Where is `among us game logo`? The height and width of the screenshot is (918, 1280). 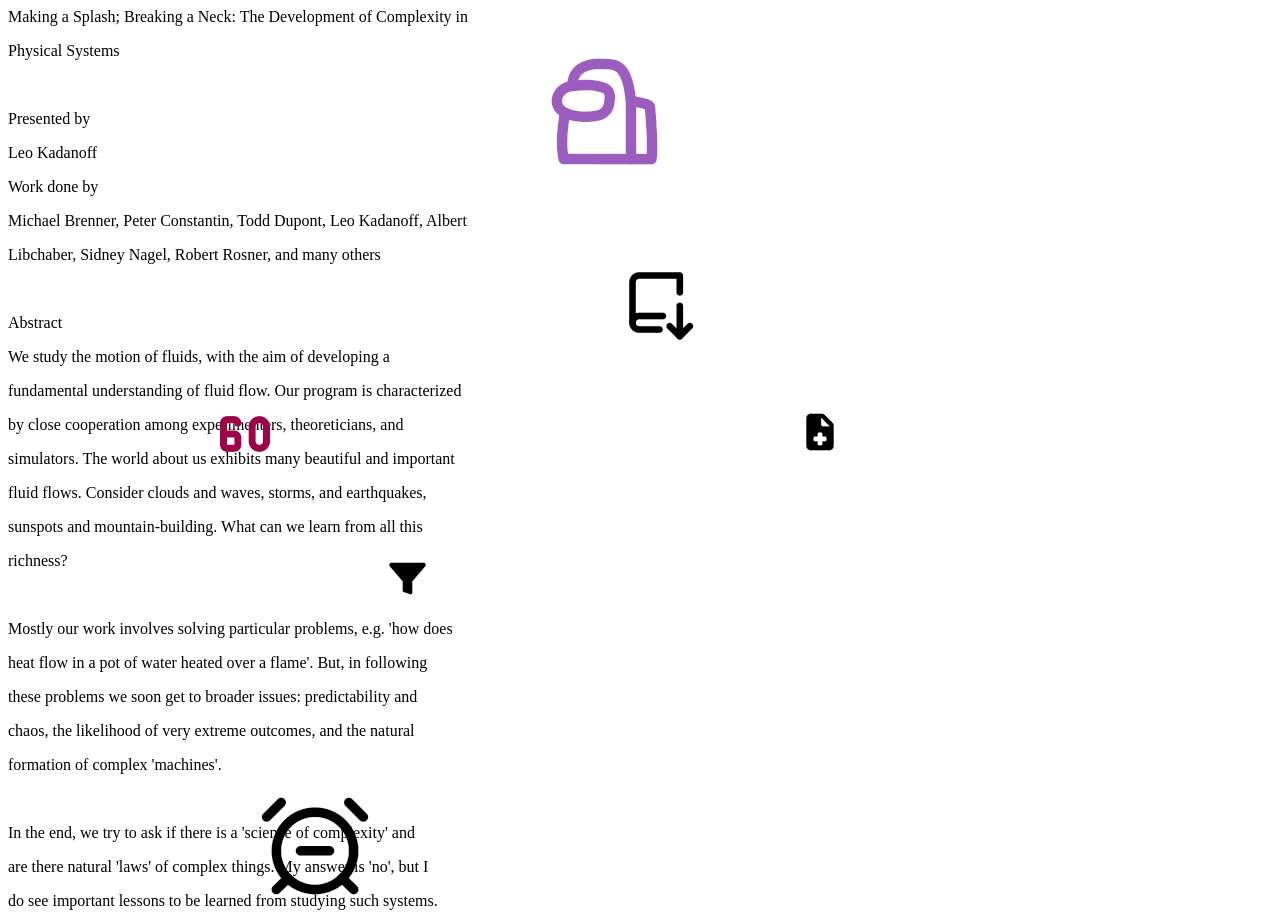 among us game logo is located at coordinates (604, 111).